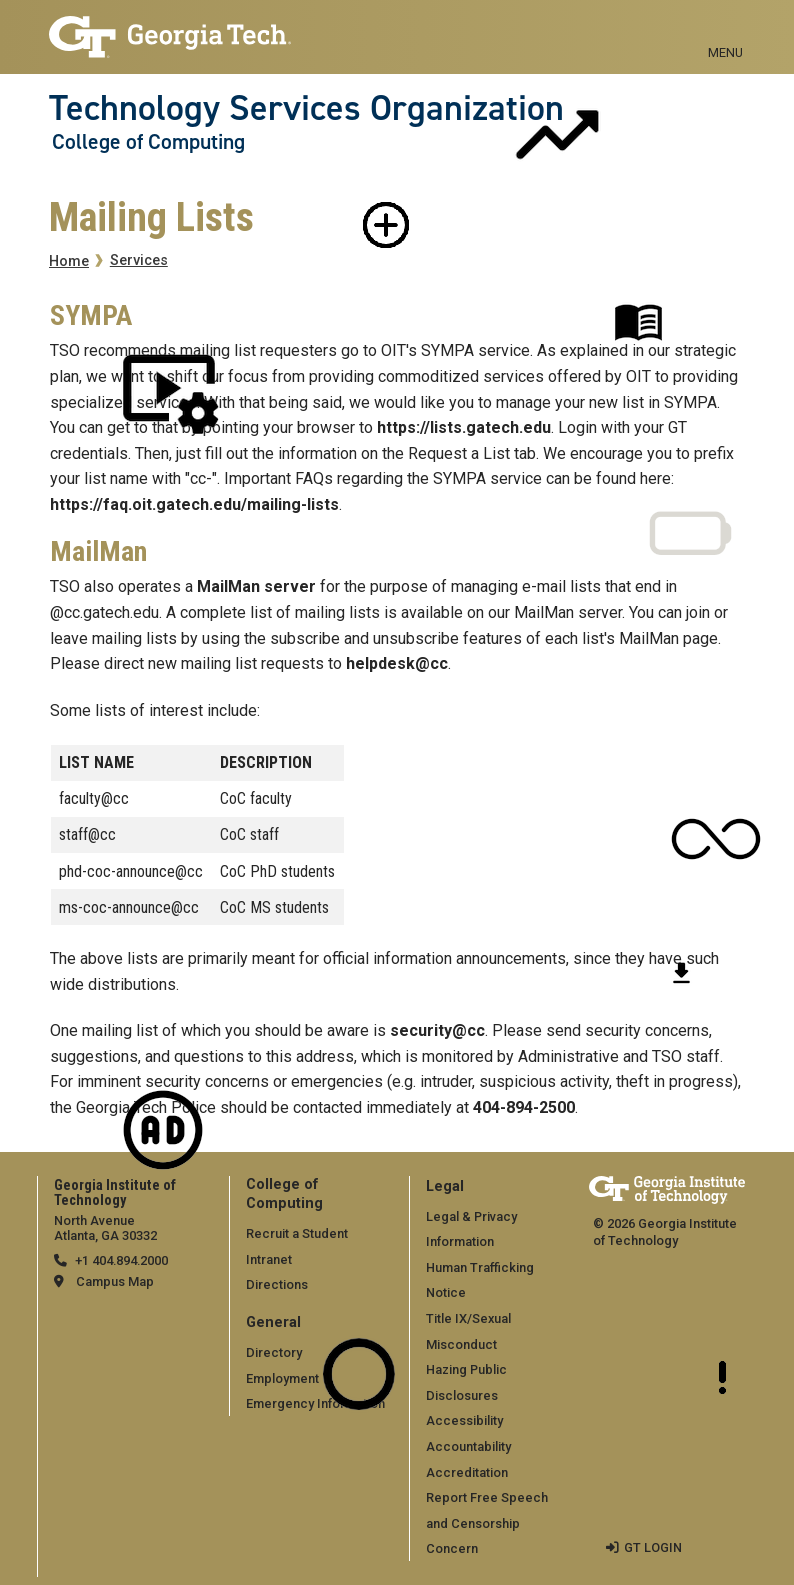  What do you see at coordinates (163, 1130) in the screenshot?
I see `indicates sponsored or advertisement content` at bounding box center [163, 1130].